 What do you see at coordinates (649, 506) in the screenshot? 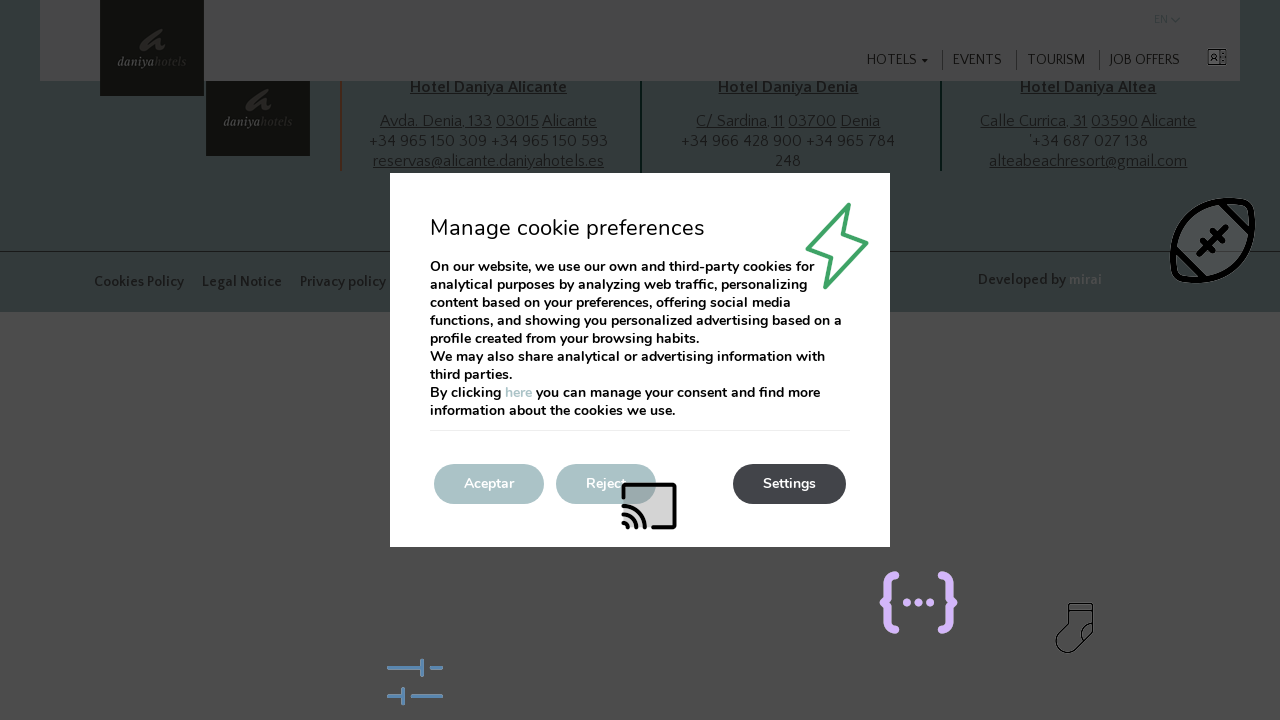
I see `cast your screen to another device` at bounding box center [649, 506].